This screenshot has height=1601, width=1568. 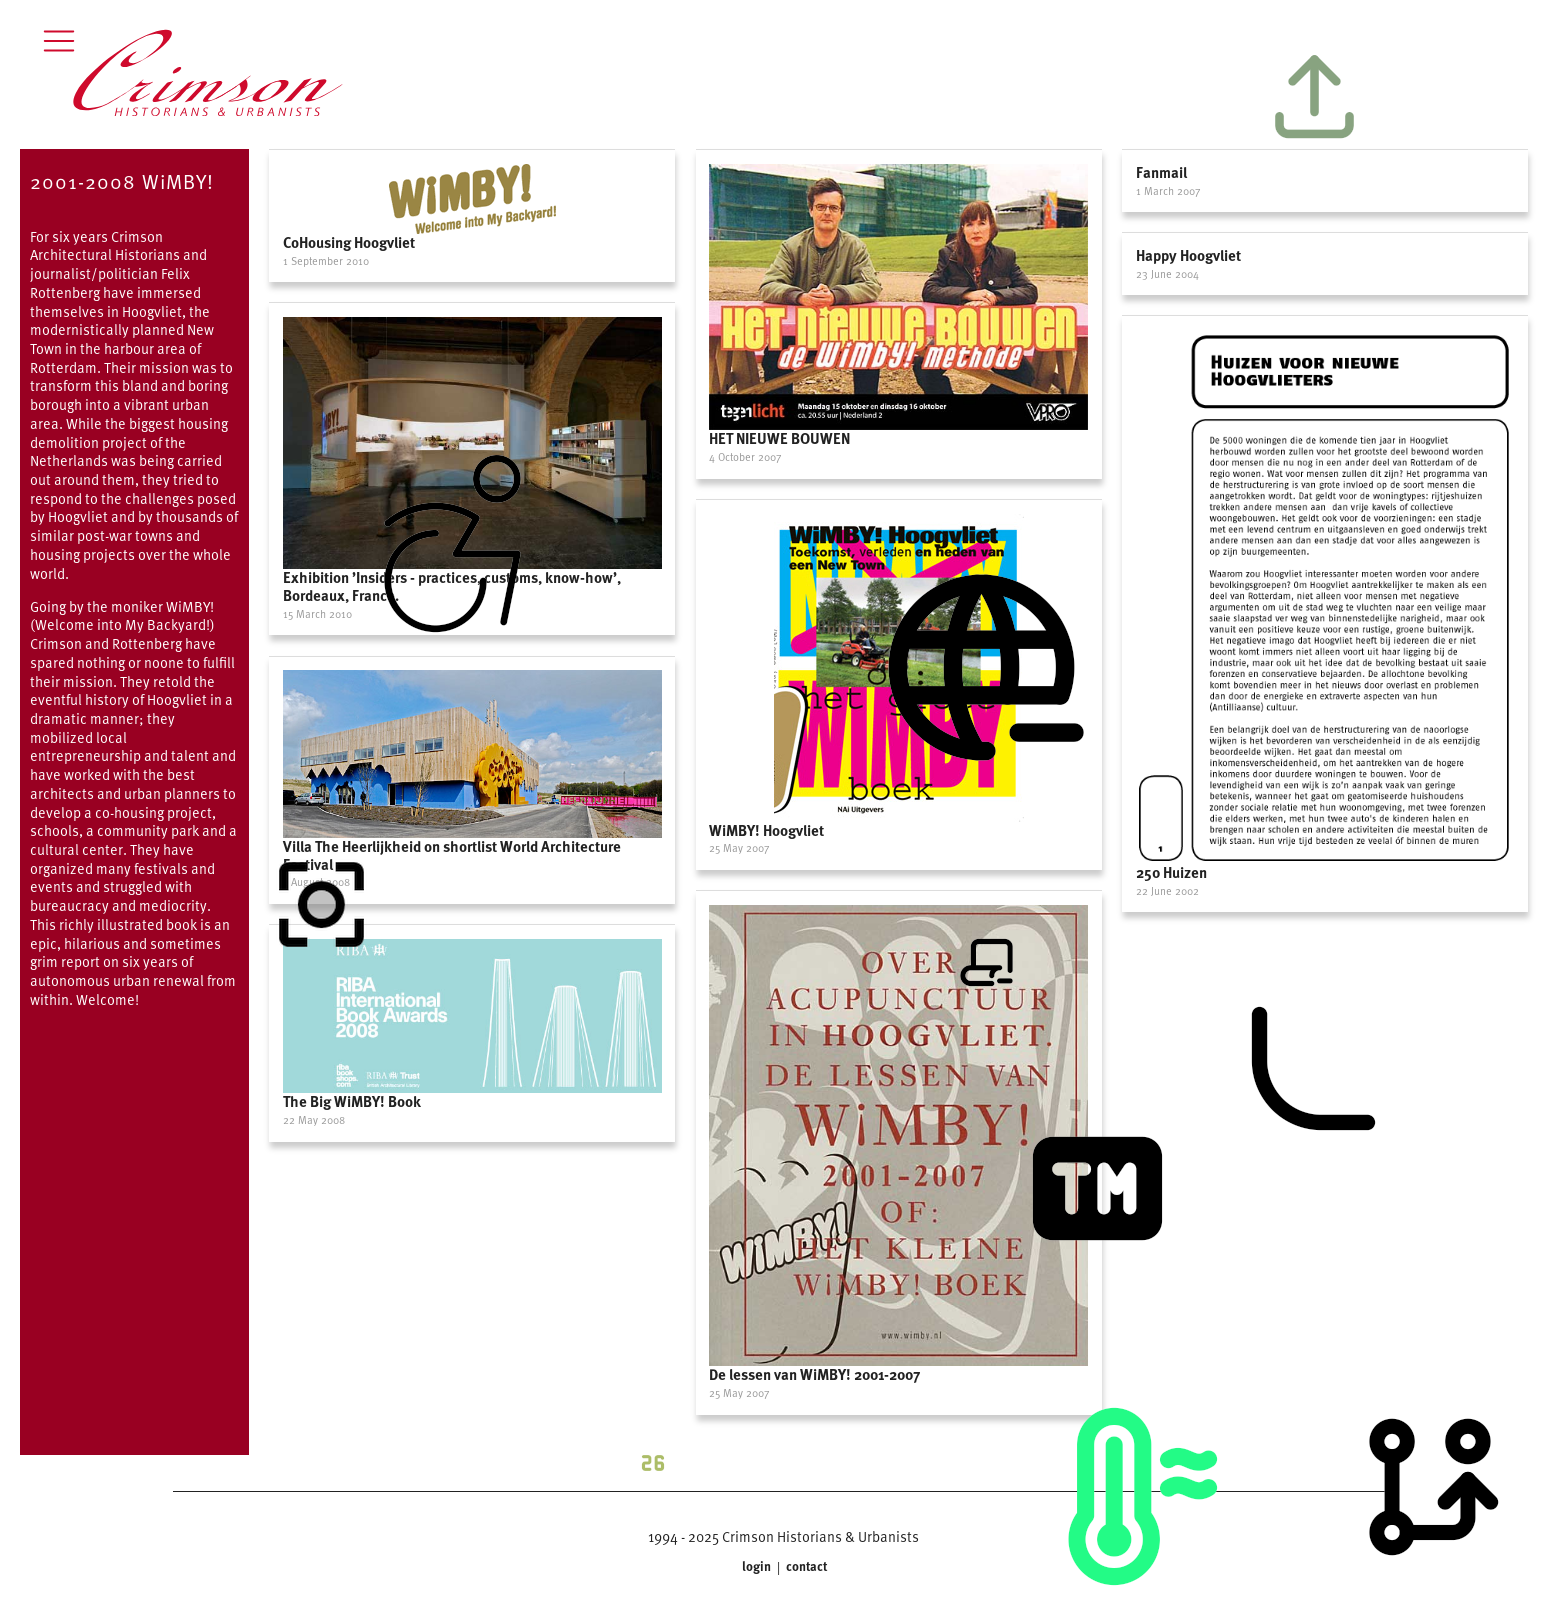 What do you see at coordinates (1097, 1188) in the screenshot?
I see `indicates trademarked content or branding` at bounding box center [1097, 1188].